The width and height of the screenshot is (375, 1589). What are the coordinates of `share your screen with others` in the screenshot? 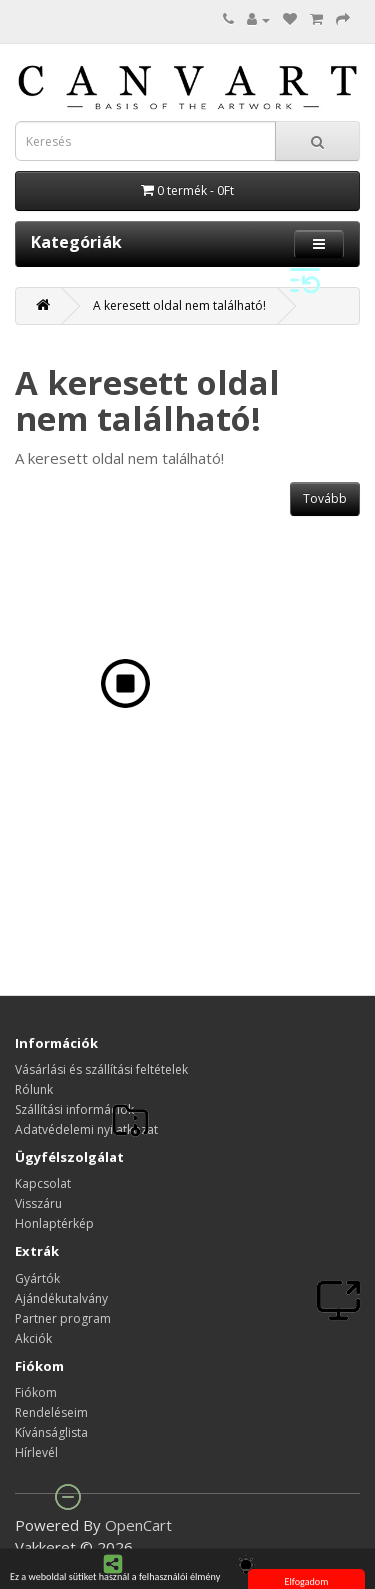 It's located at (338, 1300).